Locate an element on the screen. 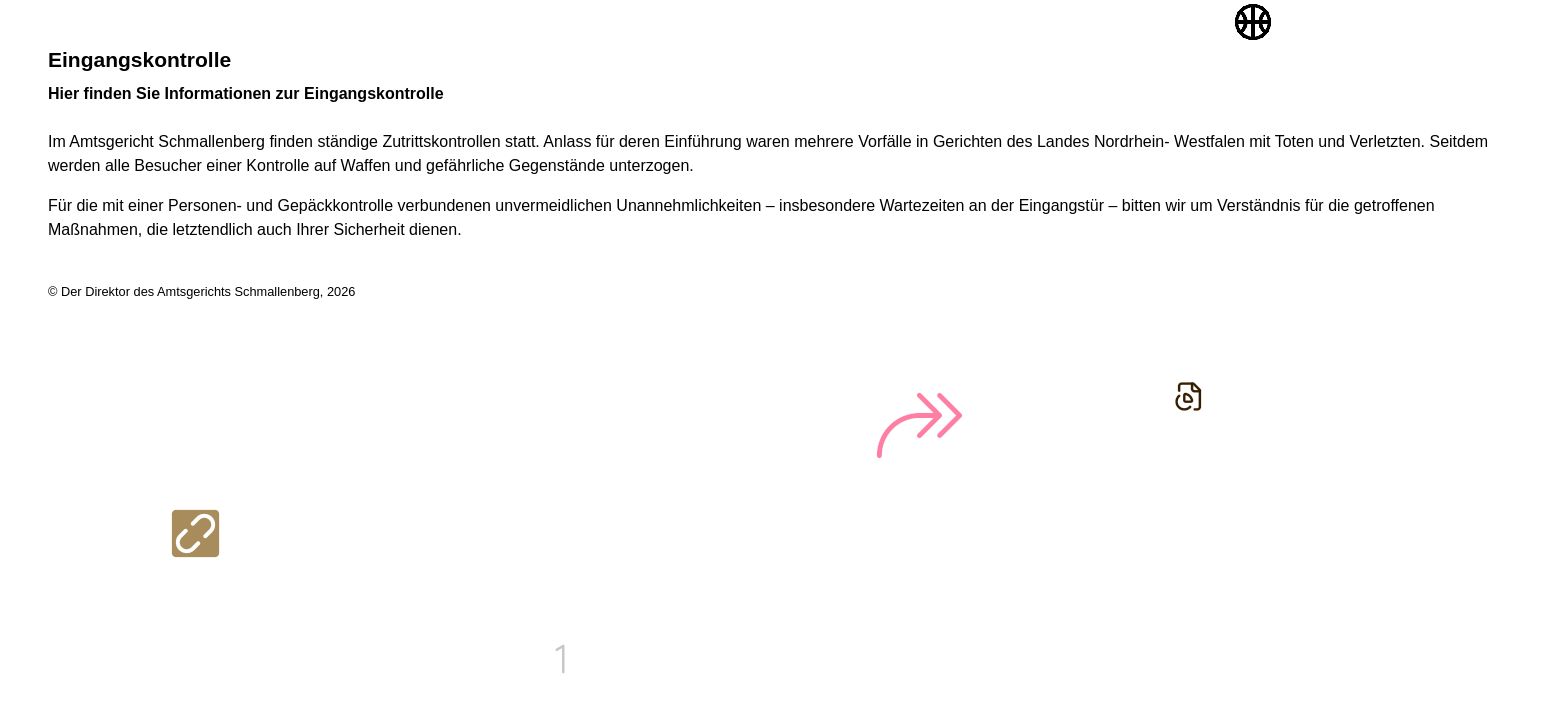 The image size is (1568, 720). view pie chart report is located at coordinates (1189, 396).